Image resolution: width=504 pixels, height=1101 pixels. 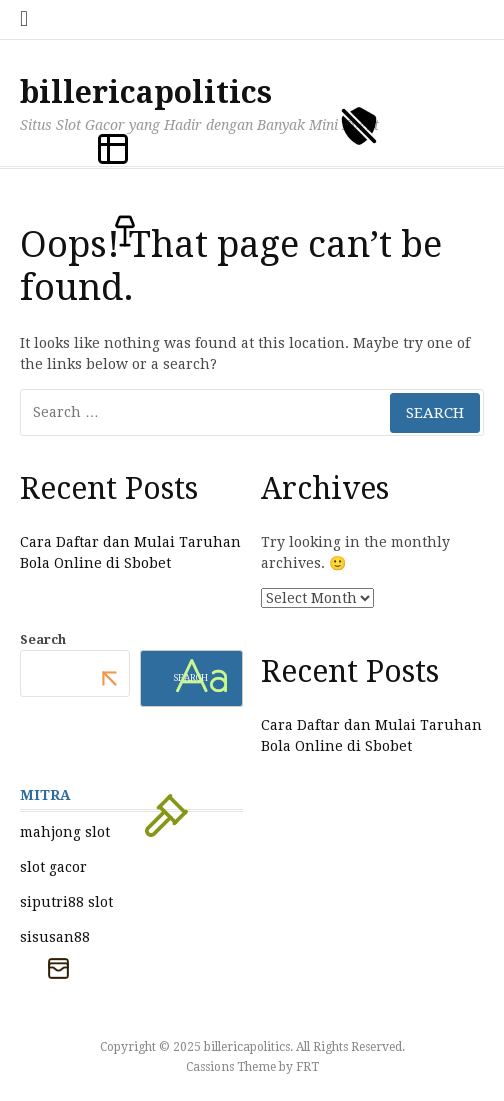 I want to click on access legal or court-related features, so click(x=166, y=815).